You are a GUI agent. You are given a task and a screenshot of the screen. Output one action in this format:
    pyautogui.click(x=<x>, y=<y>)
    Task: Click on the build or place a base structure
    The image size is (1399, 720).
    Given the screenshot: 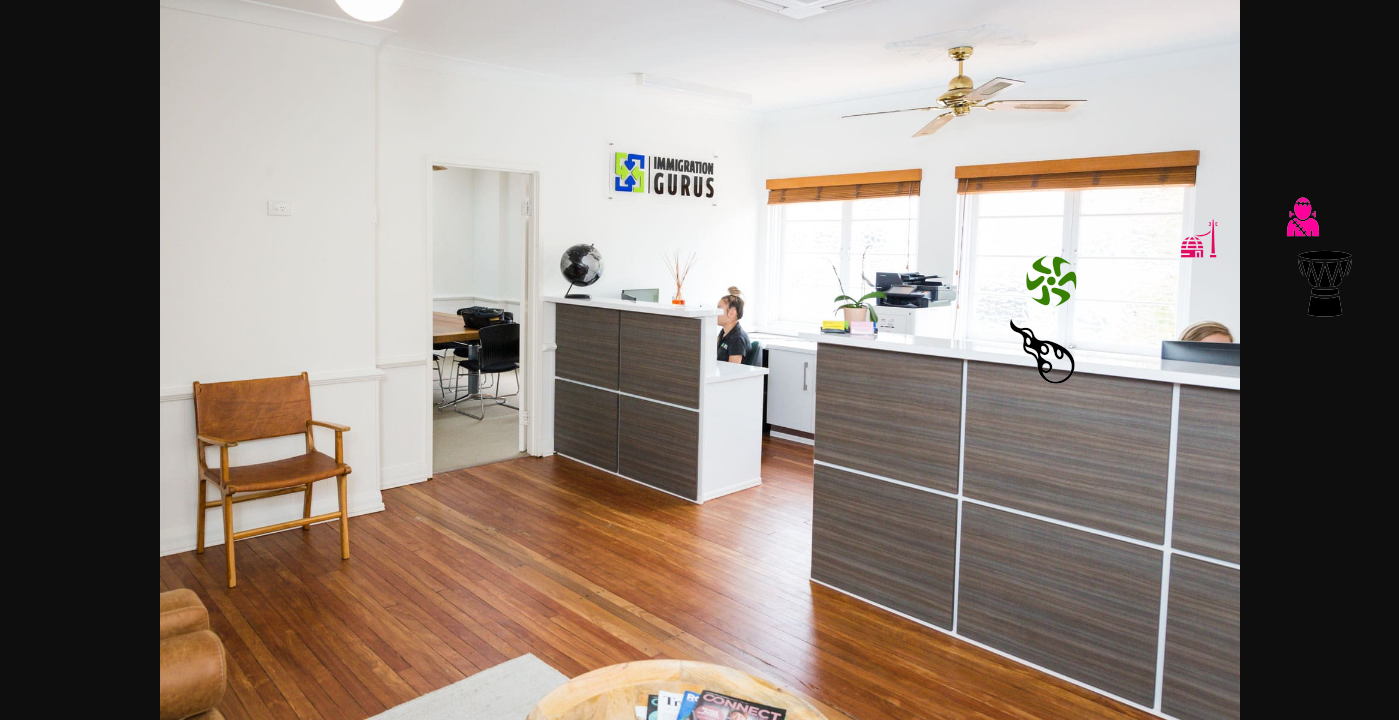 What is the action you would take?
    pyautogui.click(x=1200, y=238)
    